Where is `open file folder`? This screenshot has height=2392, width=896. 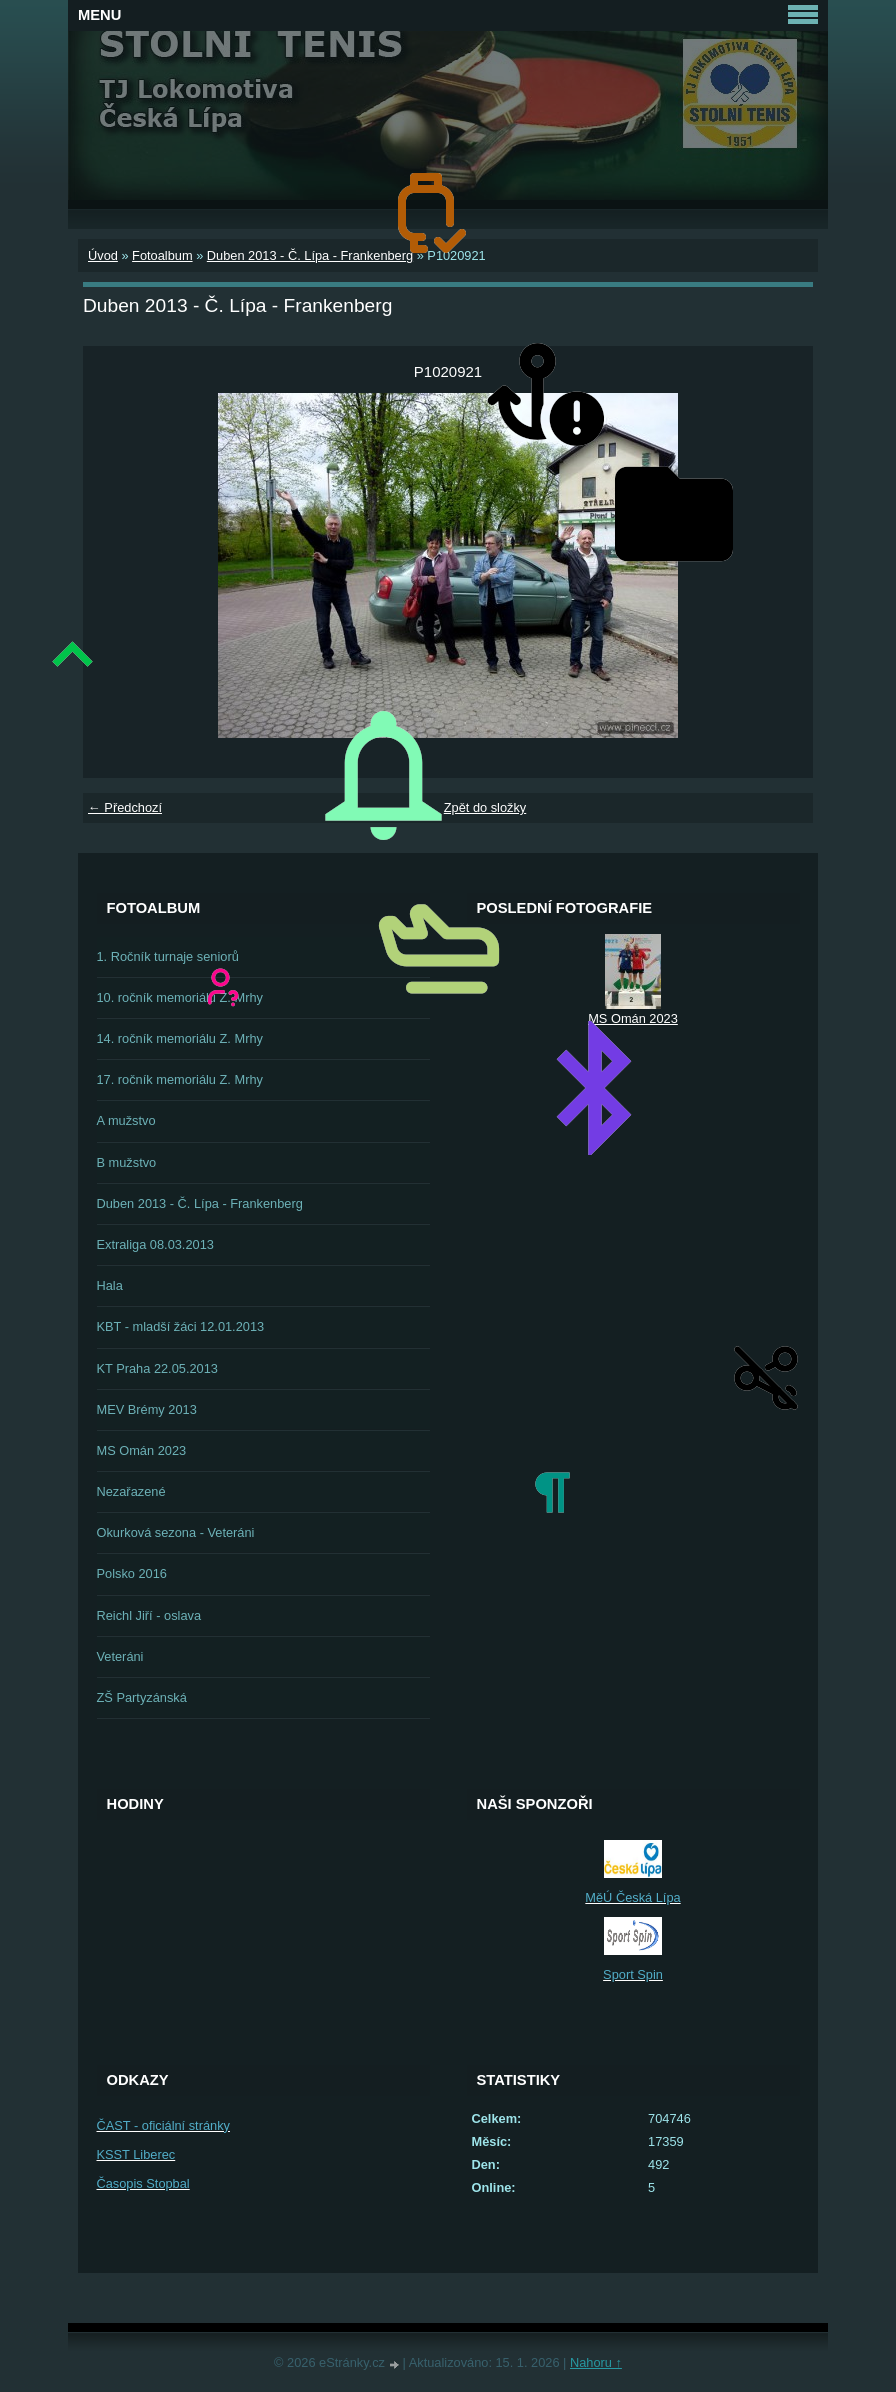 open file folder is located at coordinates (674, 514).